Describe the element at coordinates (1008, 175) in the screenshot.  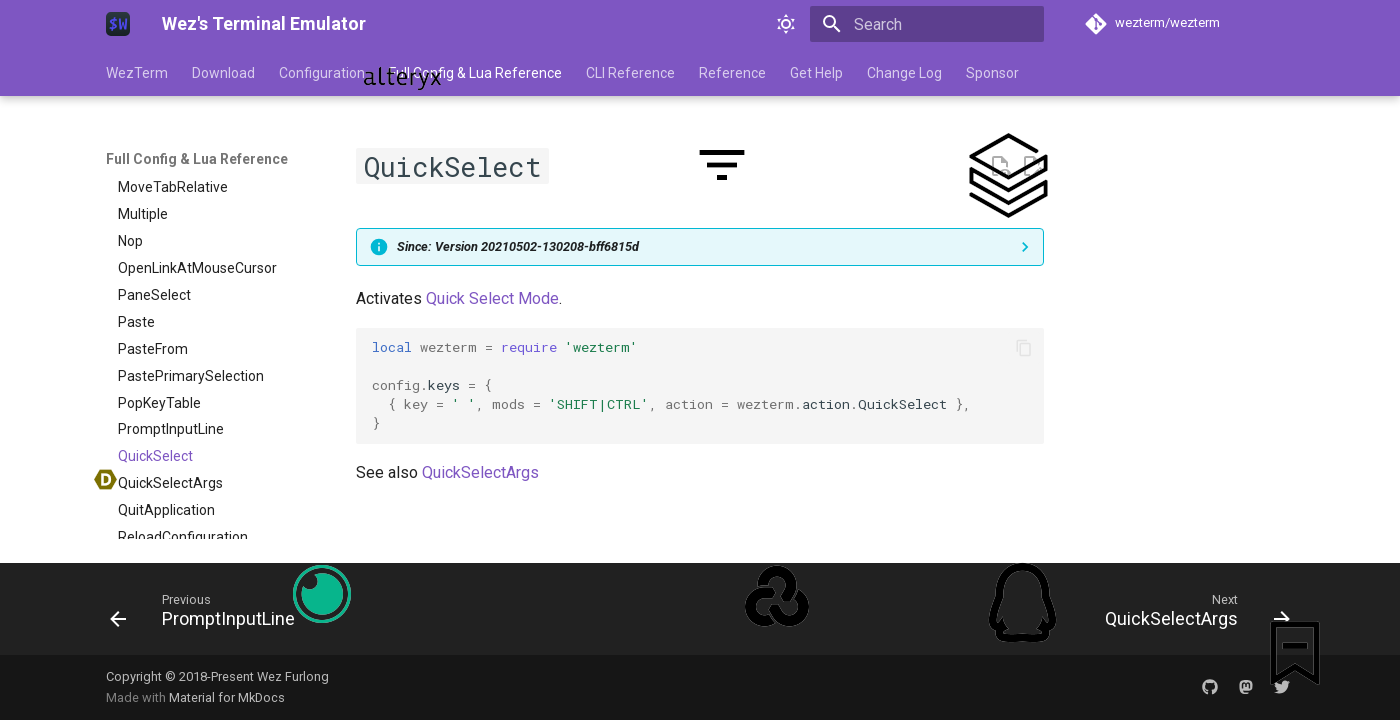
I see `open Databricks platform` at that location.